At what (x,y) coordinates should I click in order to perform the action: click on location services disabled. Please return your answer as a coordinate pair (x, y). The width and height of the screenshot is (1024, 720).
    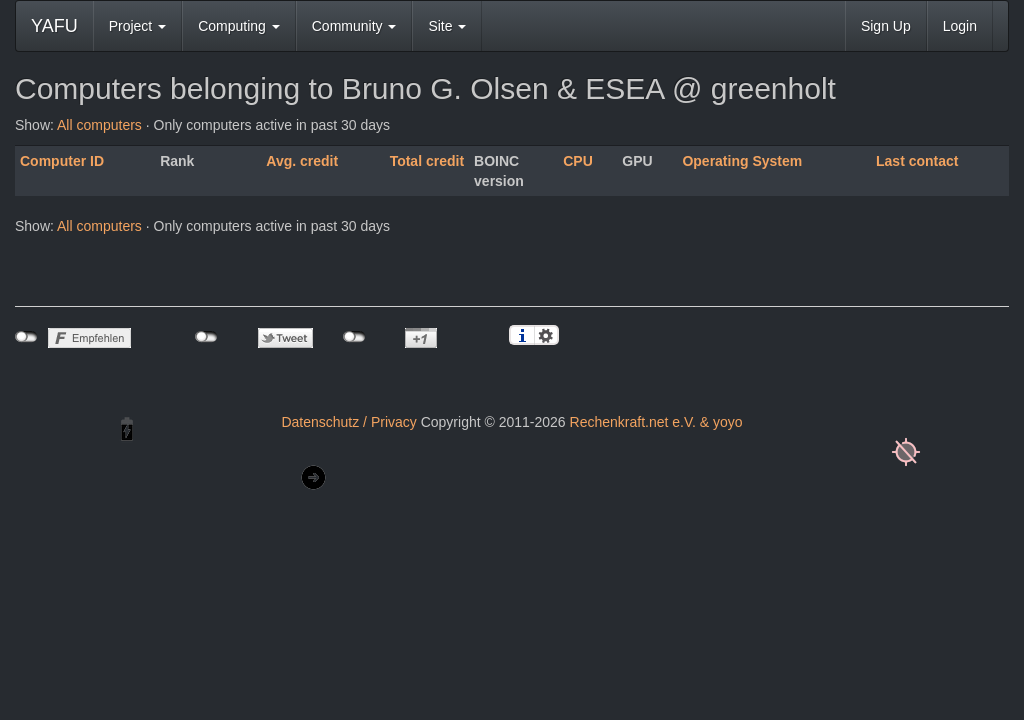
    Looking at the image, I should click on (906, 452).